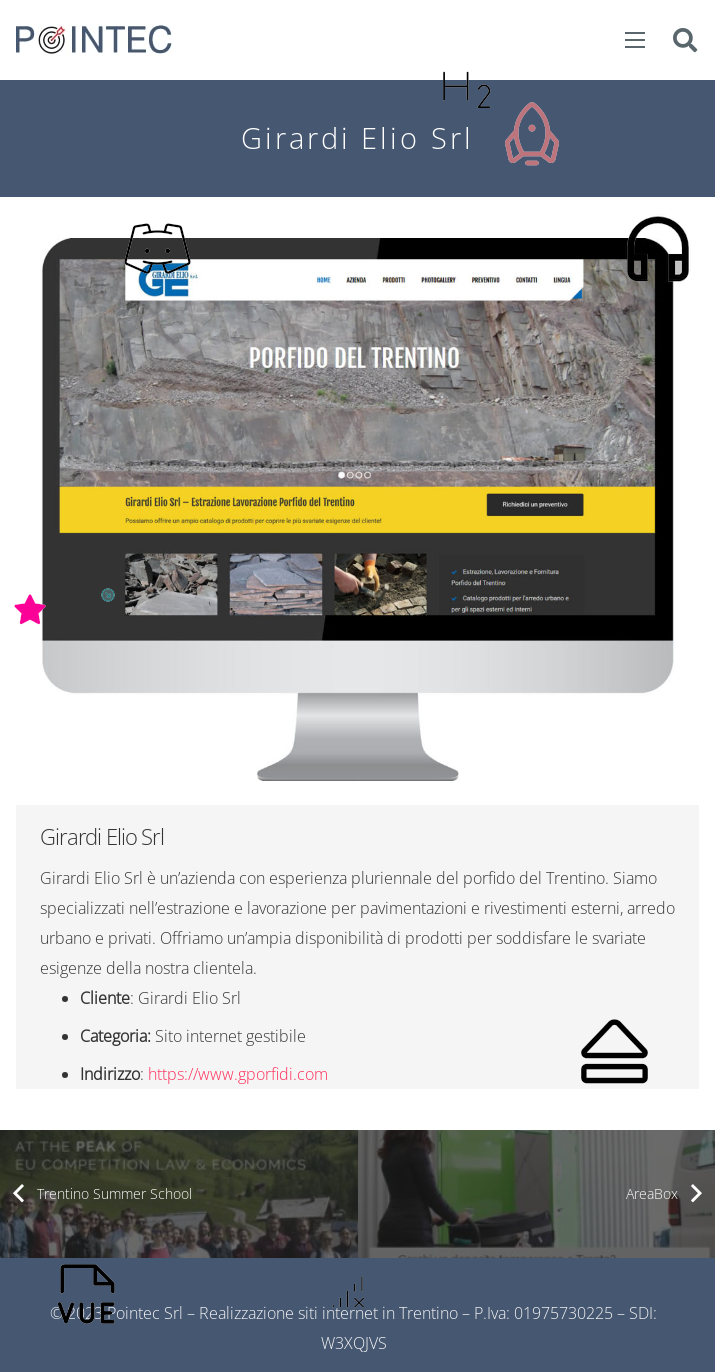 Image resolution: width=715 pixels, height=1372 pixels. I want to click on add to favorites, so click(30, 610).